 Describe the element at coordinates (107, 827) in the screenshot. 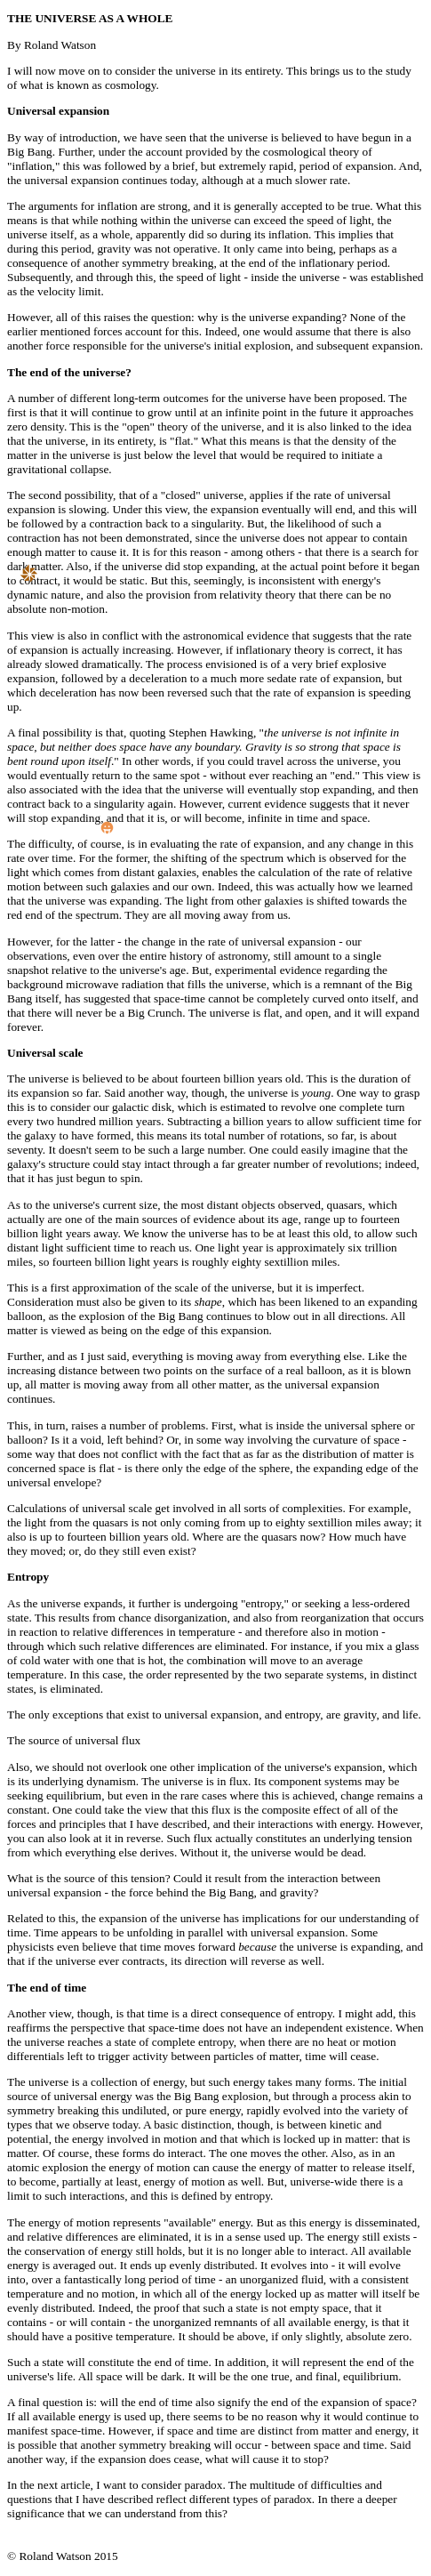

I see `add a playful or silly reaction` at that location.